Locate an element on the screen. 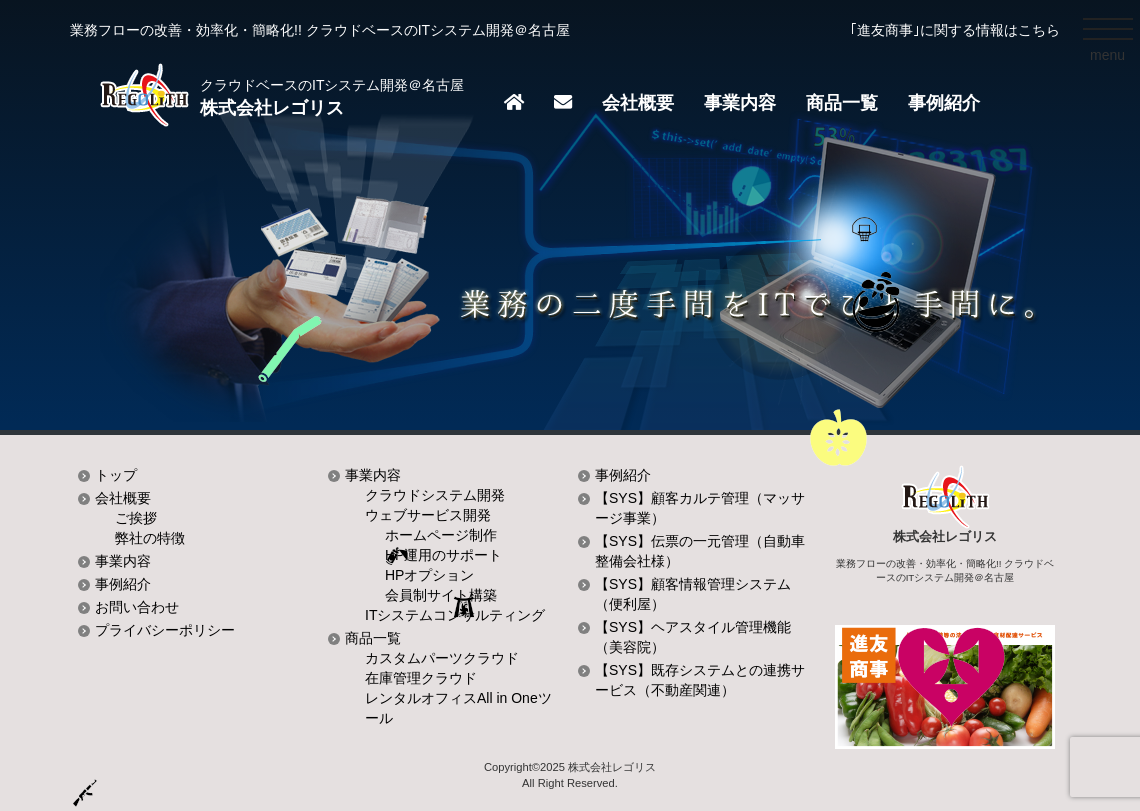  select the lead pipe weapon in a mystery or detective game is located at coordinates (290, 349).